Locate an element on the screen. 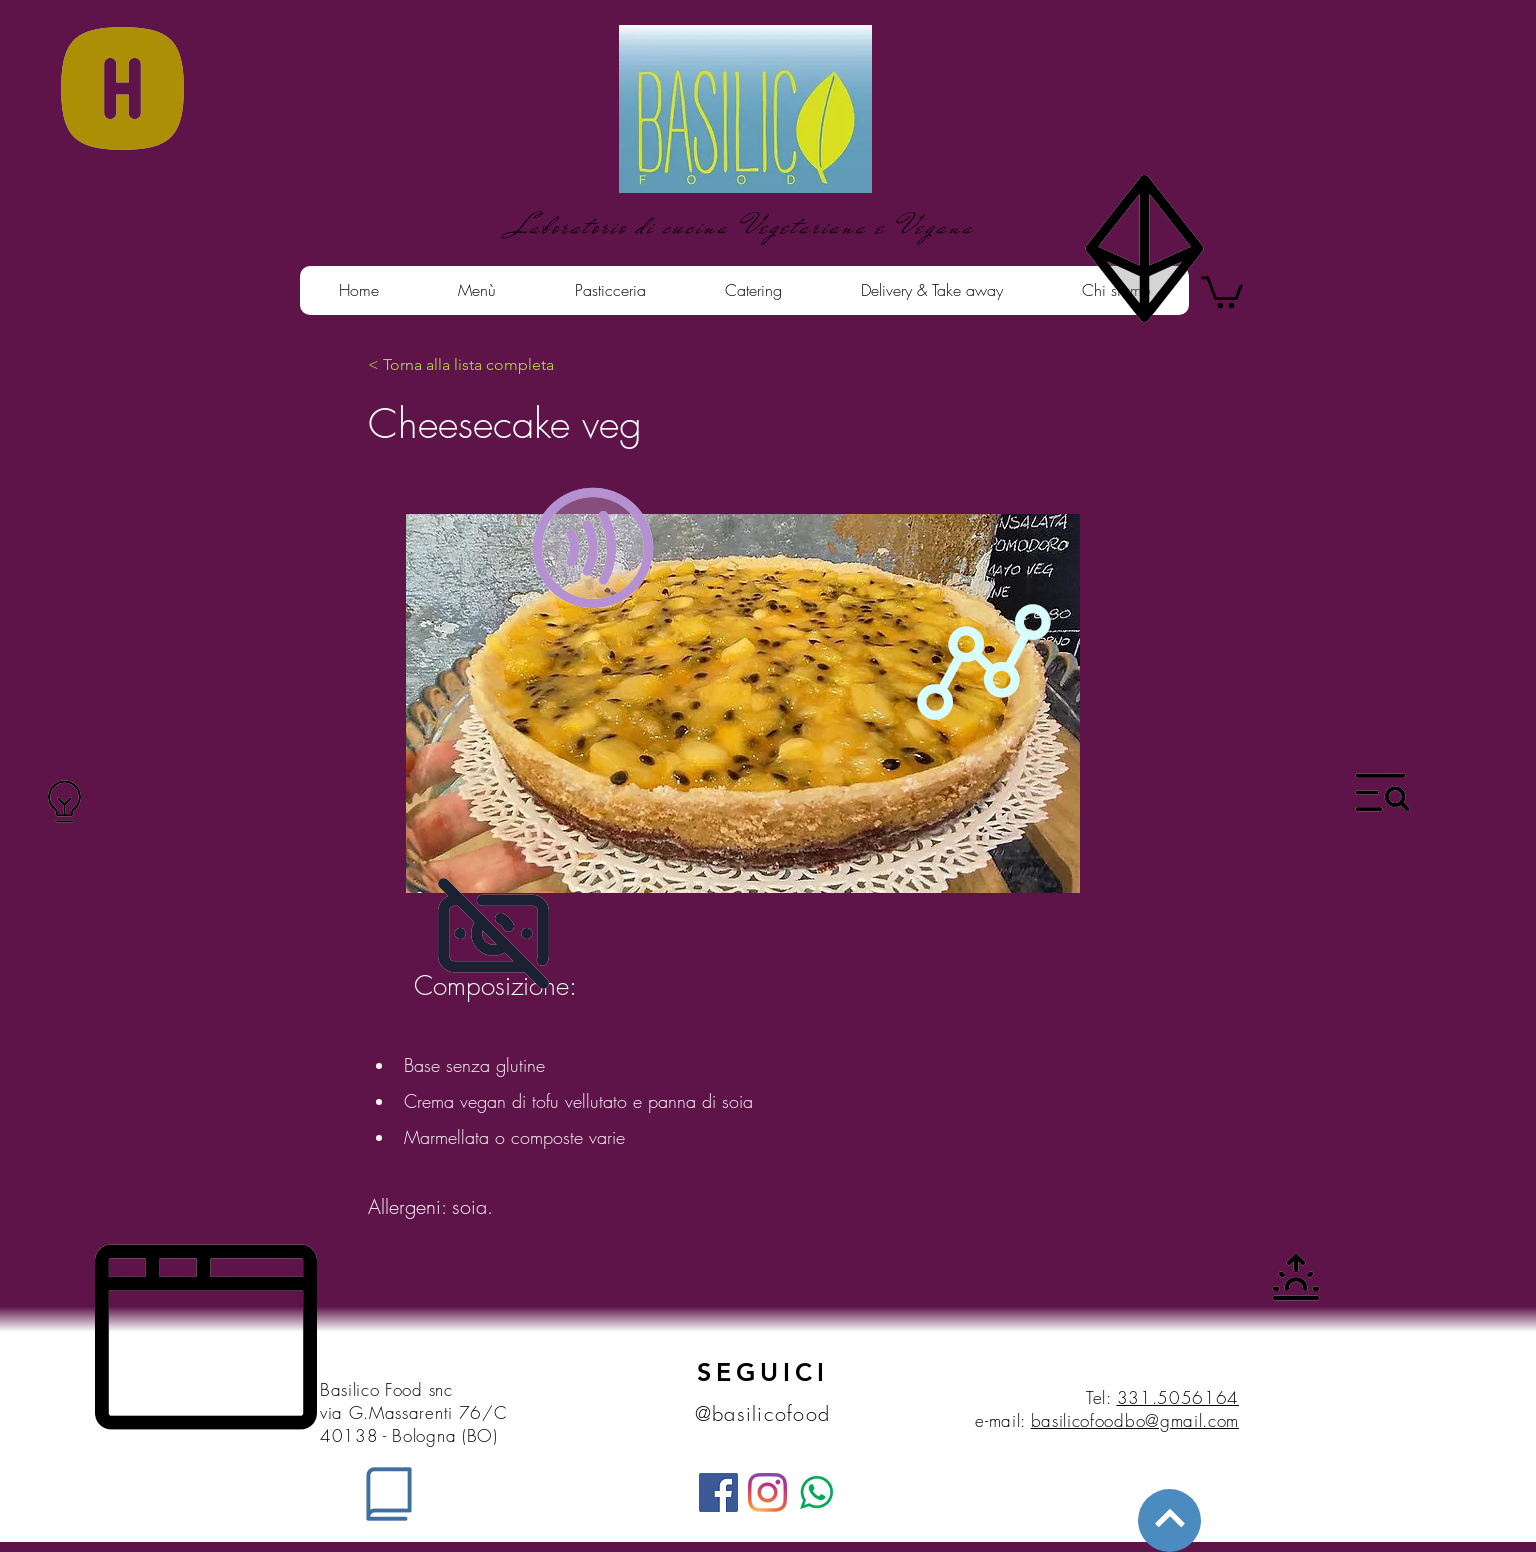 The height and width of the screenshot is (1552, 1536). toggle idea or suggestion feature is located at coordinates (64, 801).